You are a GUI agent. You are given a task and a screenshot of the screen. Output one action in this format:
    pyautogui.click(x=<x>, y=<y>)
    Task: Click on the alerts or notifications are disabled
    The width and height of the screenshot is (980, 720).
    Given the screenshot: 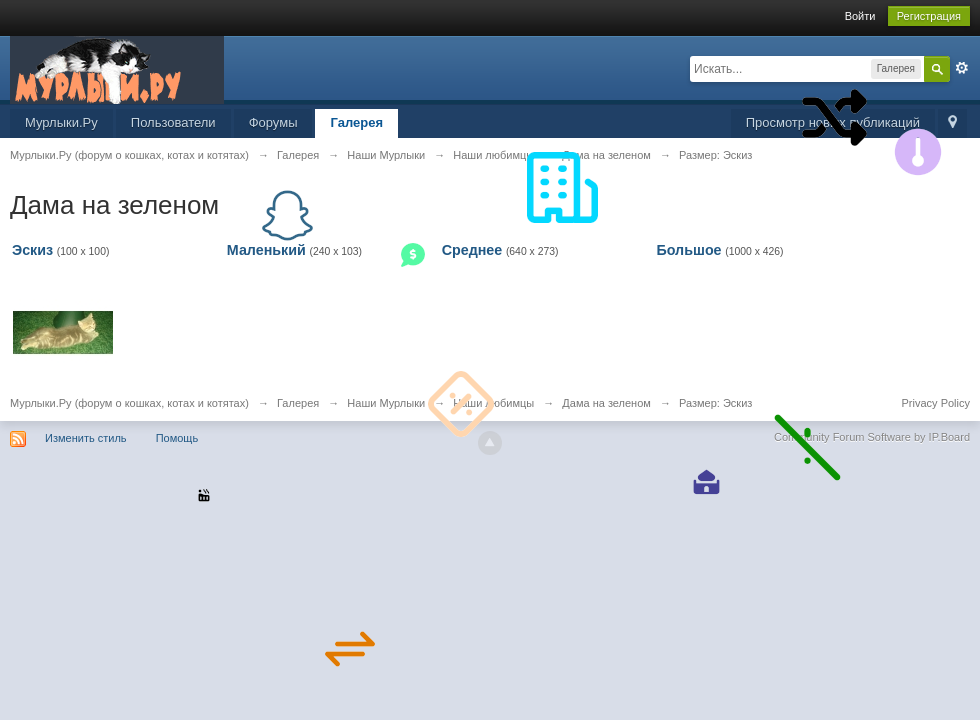 What is the action you would take?
    pyautogui.click(x=807, y=447)
    